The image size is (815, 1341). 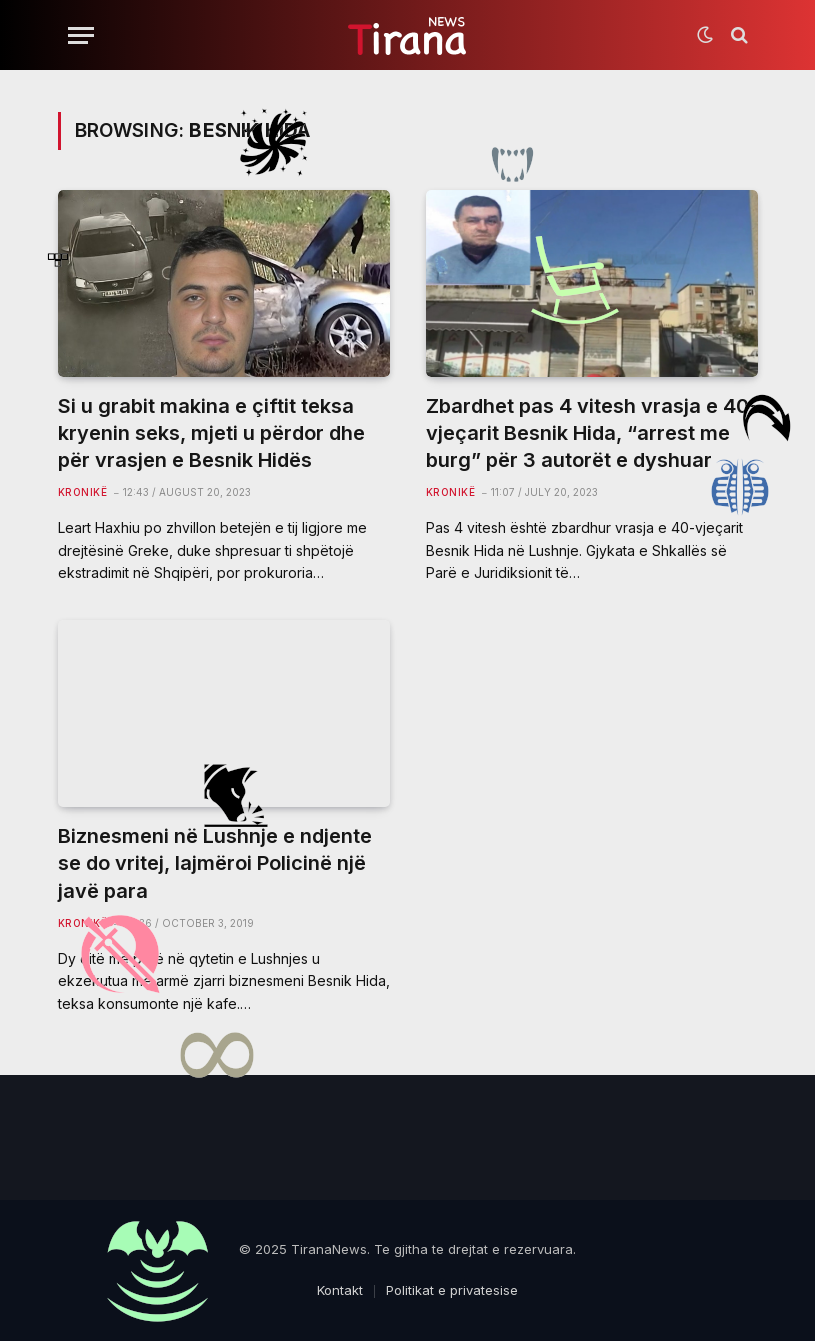 What do you see at coordinates (512, 164) in the screenshot?
I see `select vampire or monster character type` at bounding box center [512, 164].